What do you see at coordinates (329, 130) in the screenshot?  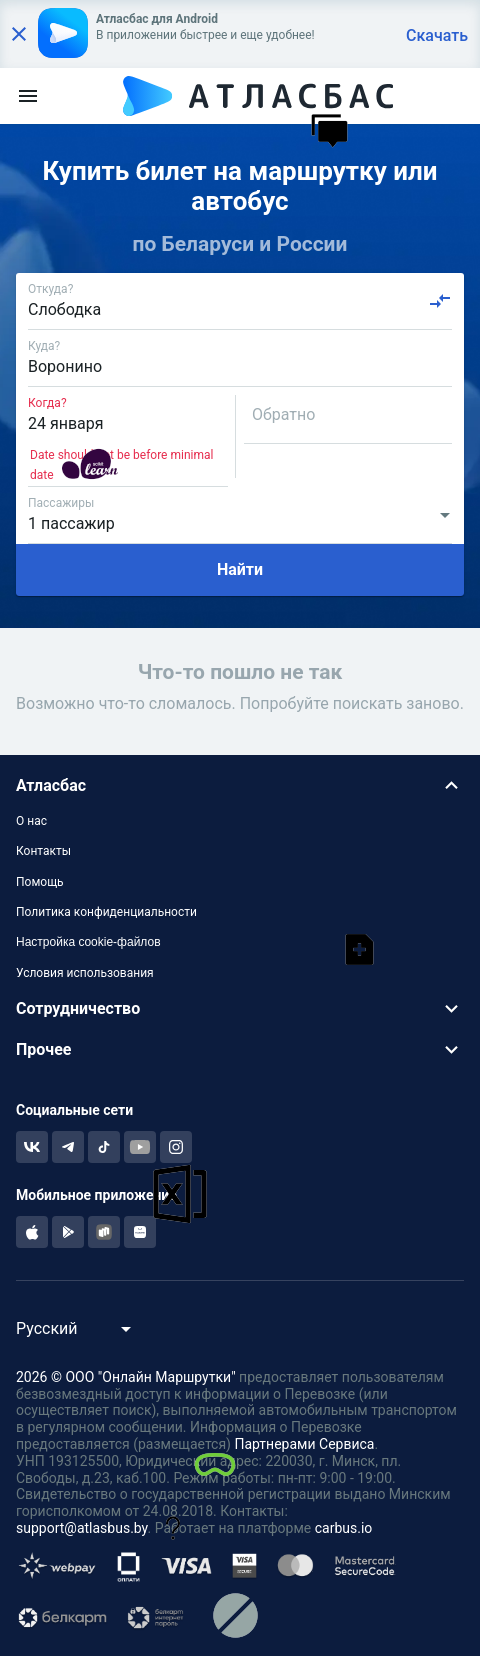 I see `start a discussion or group conversation` at bounding box center [329, 130].